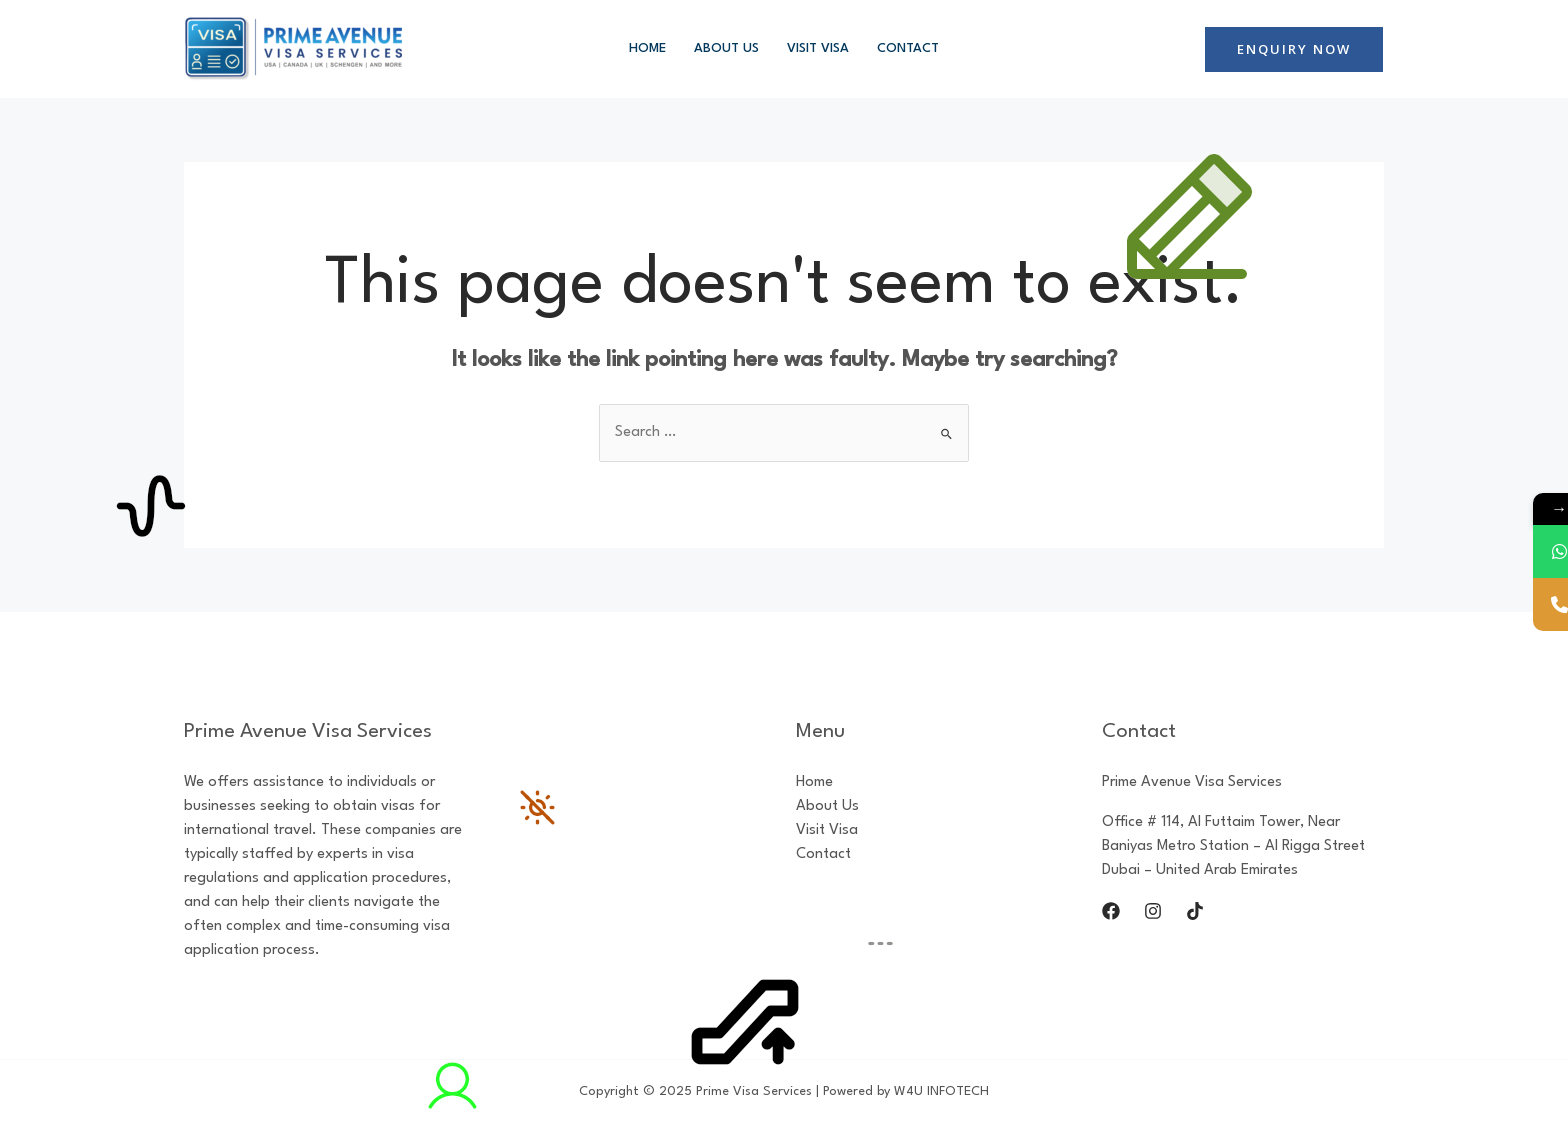 The width and height of the screenshot is (1568, 1124). I want to click on view your profile, so click(452, 1086).